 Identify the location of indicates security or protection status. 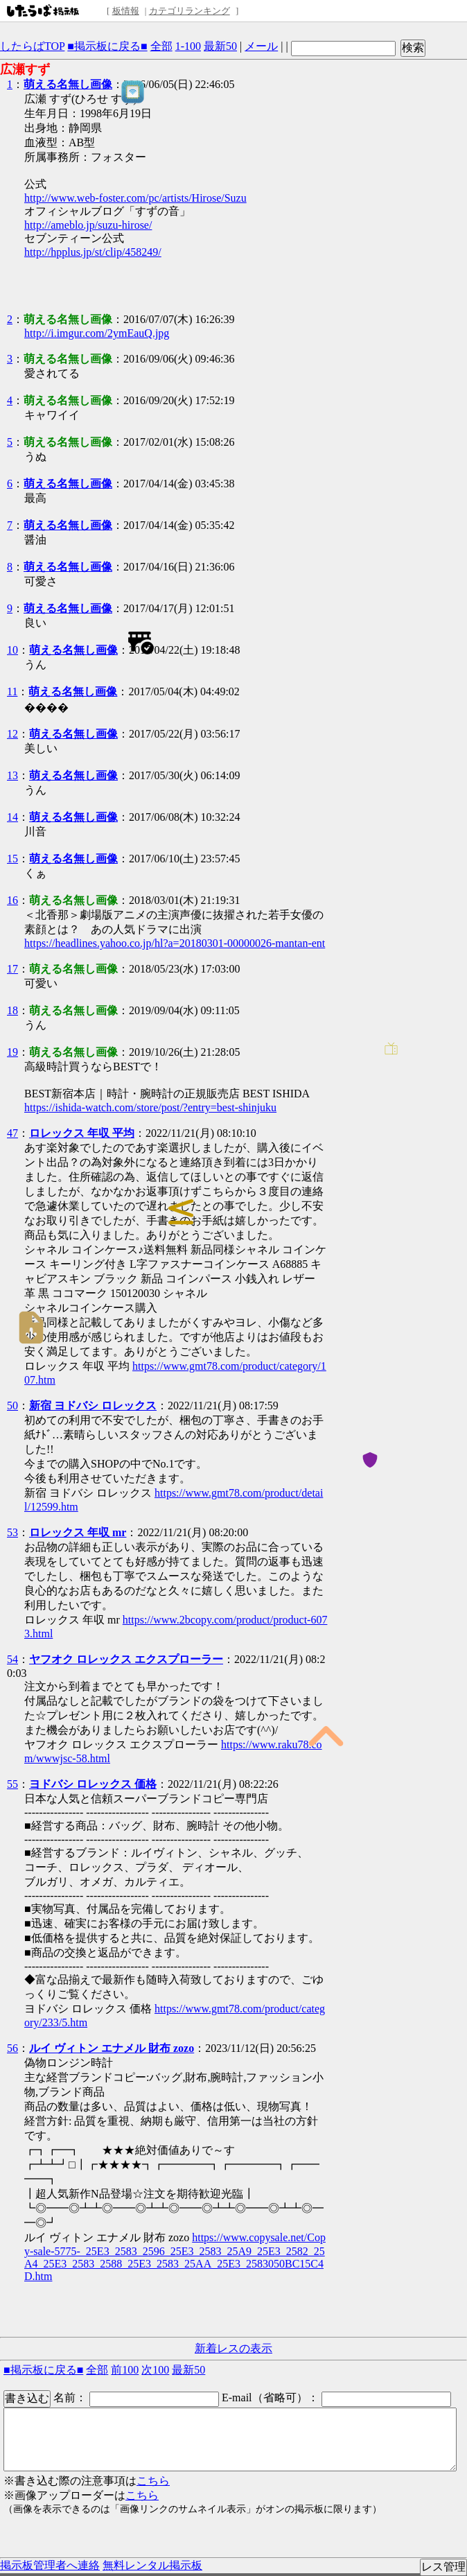
(370, 1460).